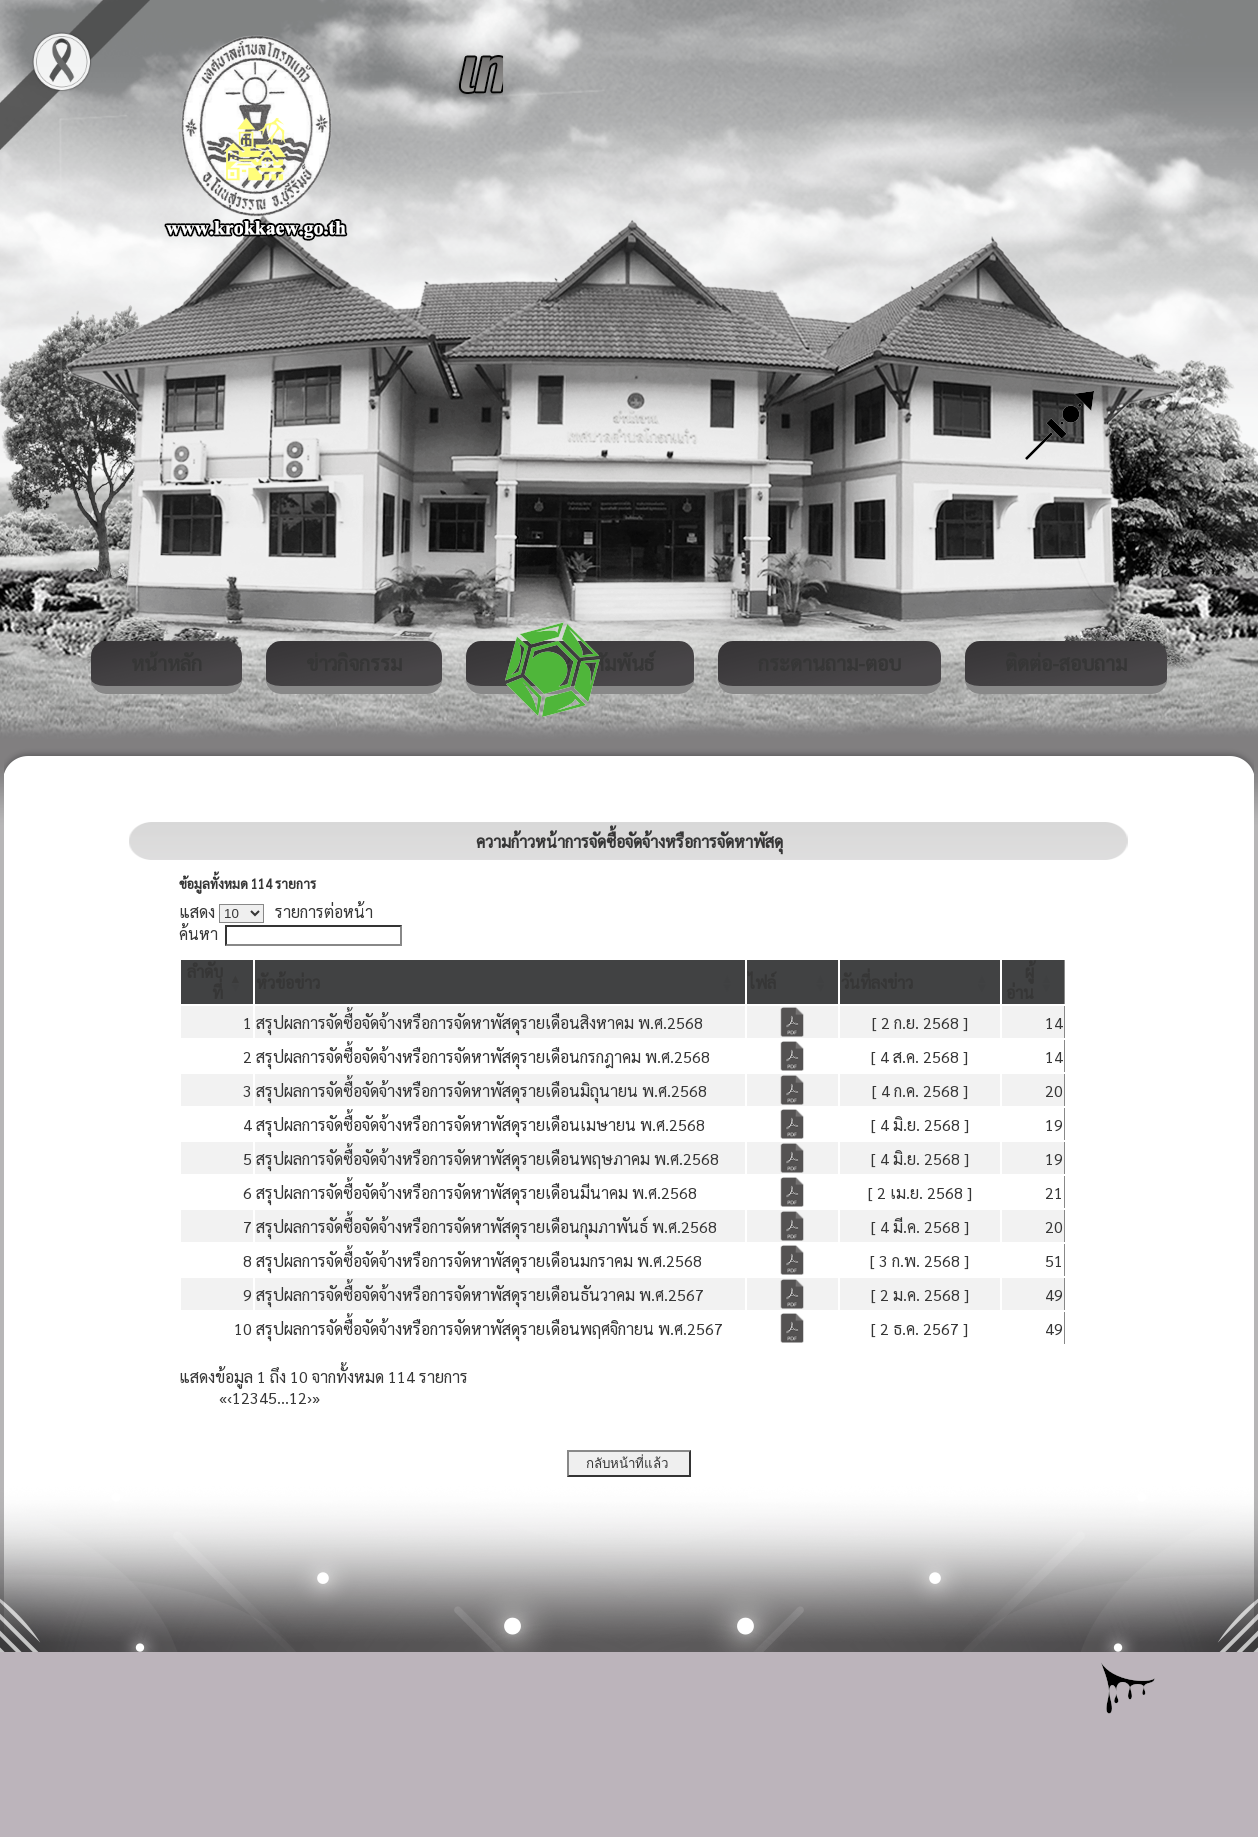 The image size is (1258, 1837). Describe the element at coordinates (1128, 1687) in the screenshot. I see `indicates bleeding or wound status effect in a game` at that location.